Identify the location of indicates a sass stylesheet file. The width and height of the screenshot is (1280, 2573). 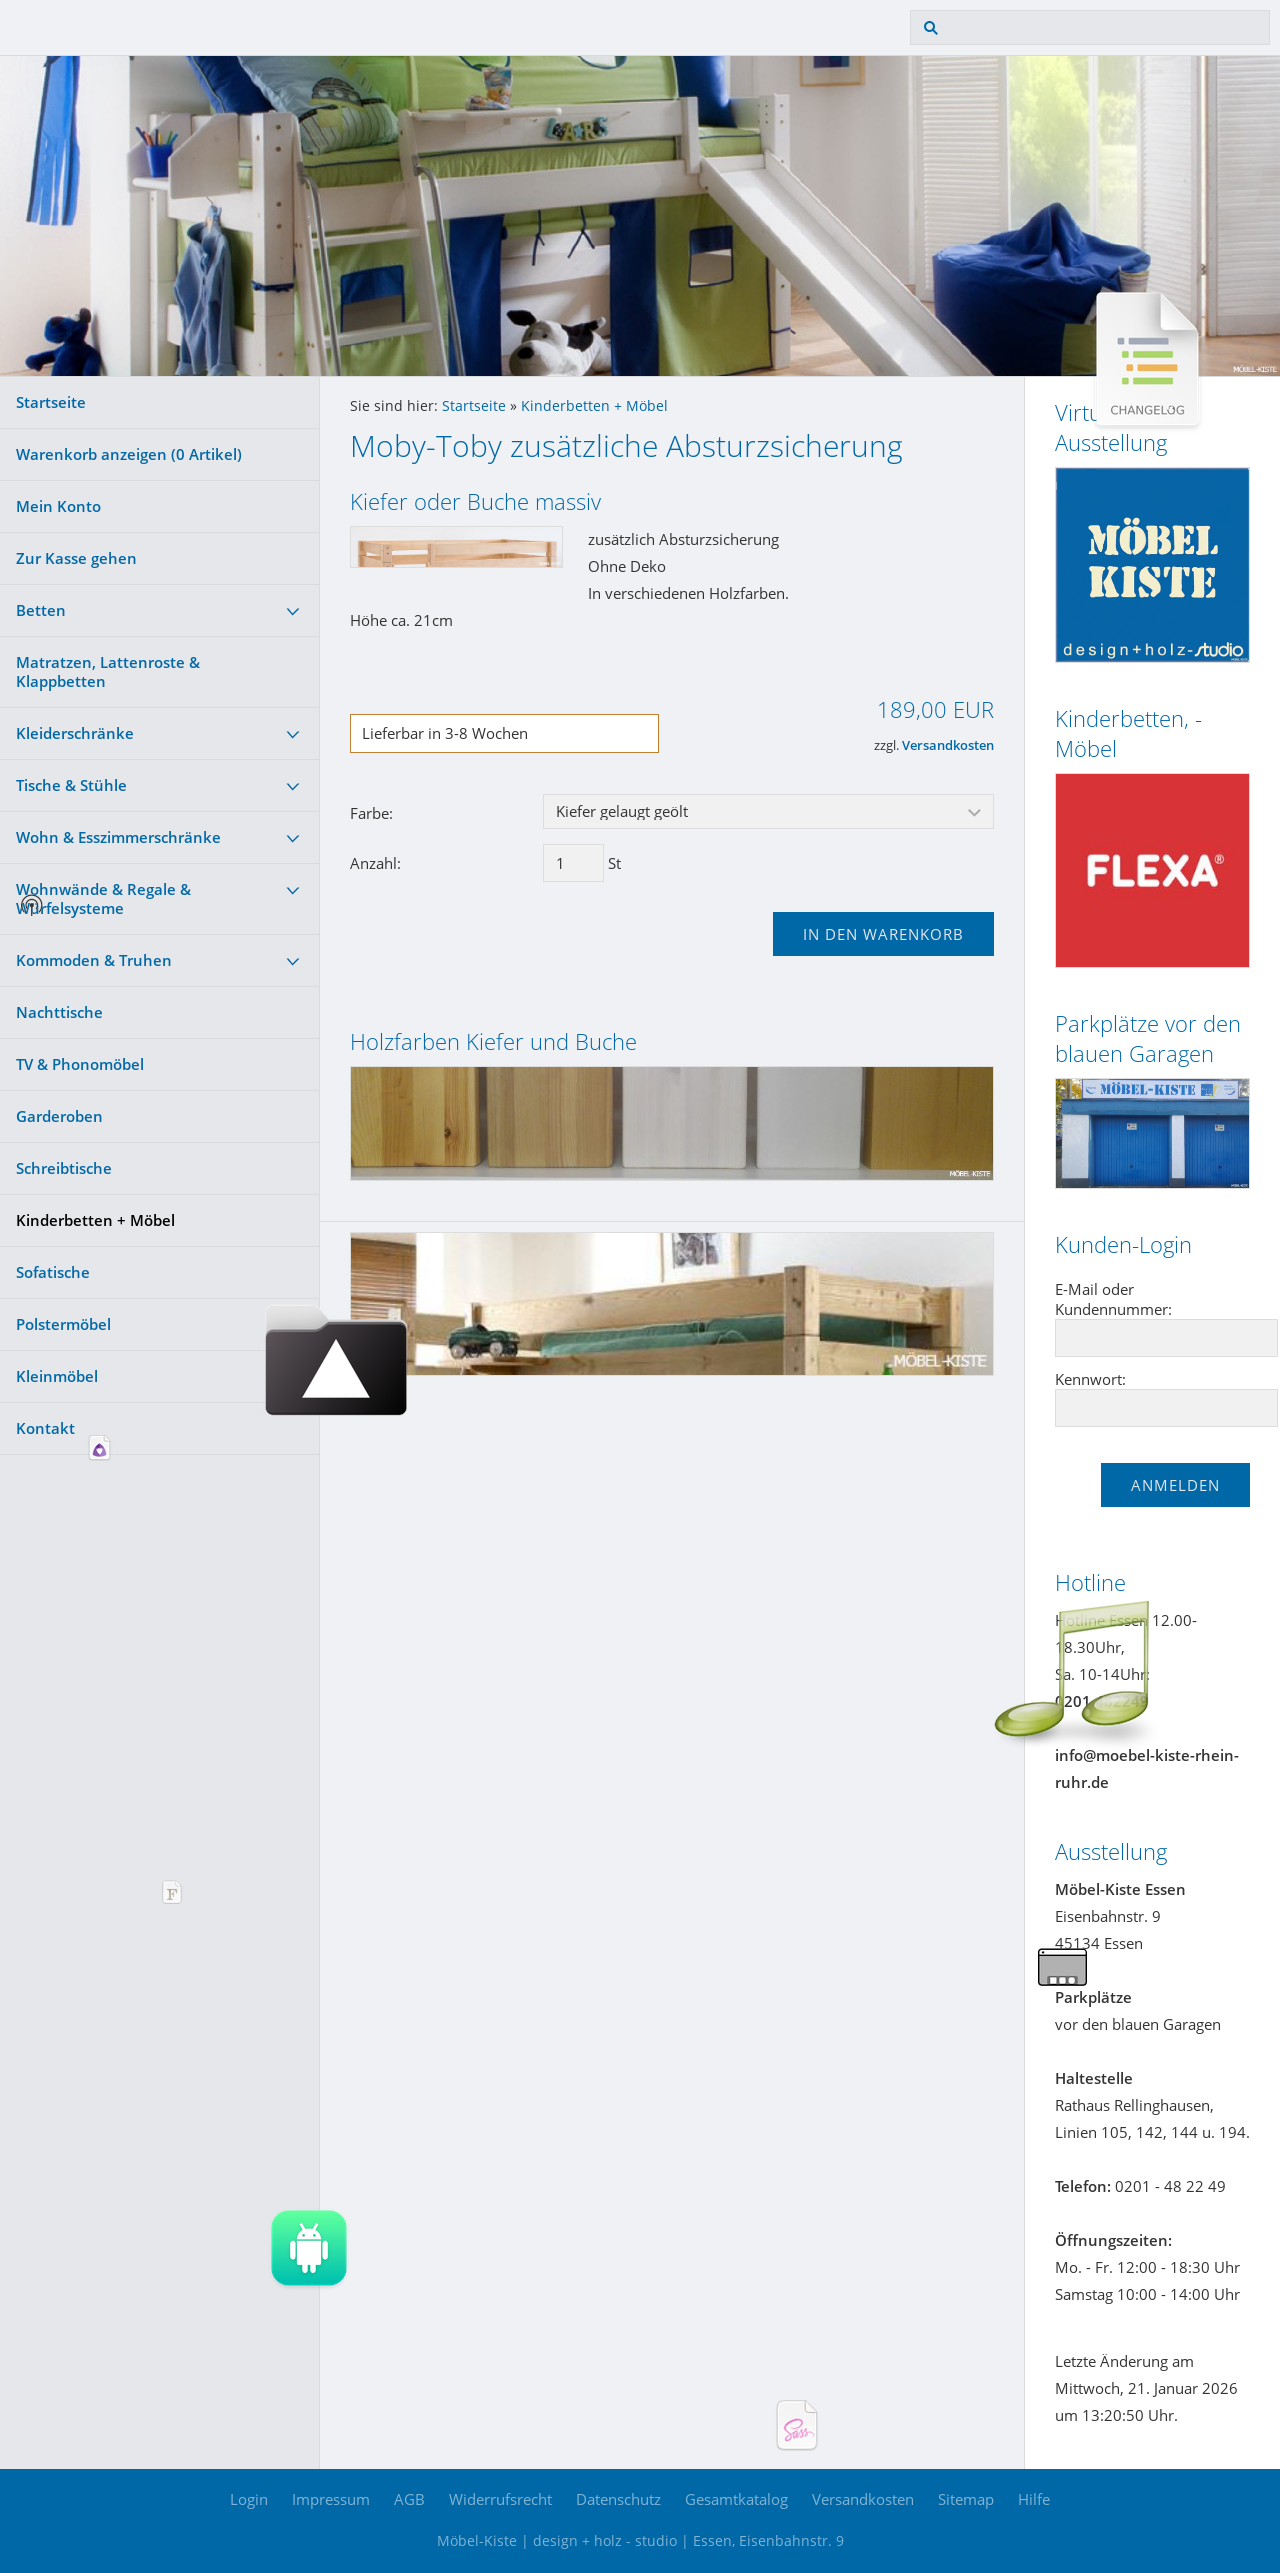
(797, 2425).